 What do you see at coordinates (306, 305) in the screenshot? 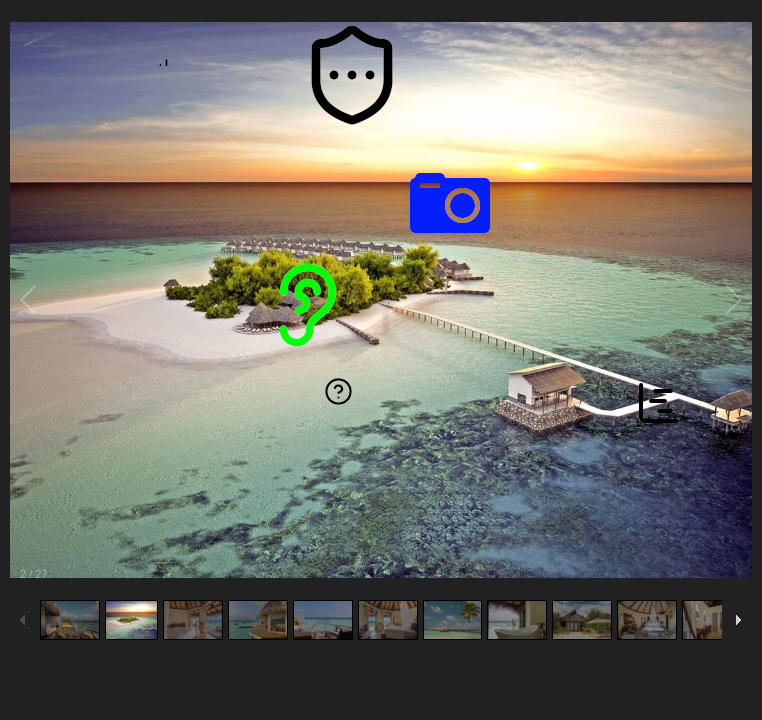
I see `access audio or sound settings` at bounding box center [306, 305].